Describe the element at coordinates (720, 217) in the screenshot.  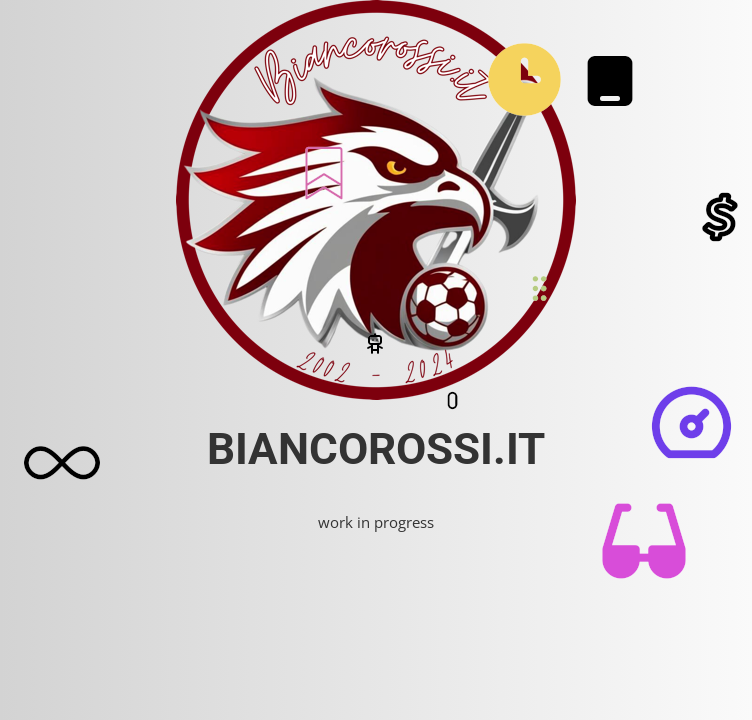
I see `open Cash App` at that location.